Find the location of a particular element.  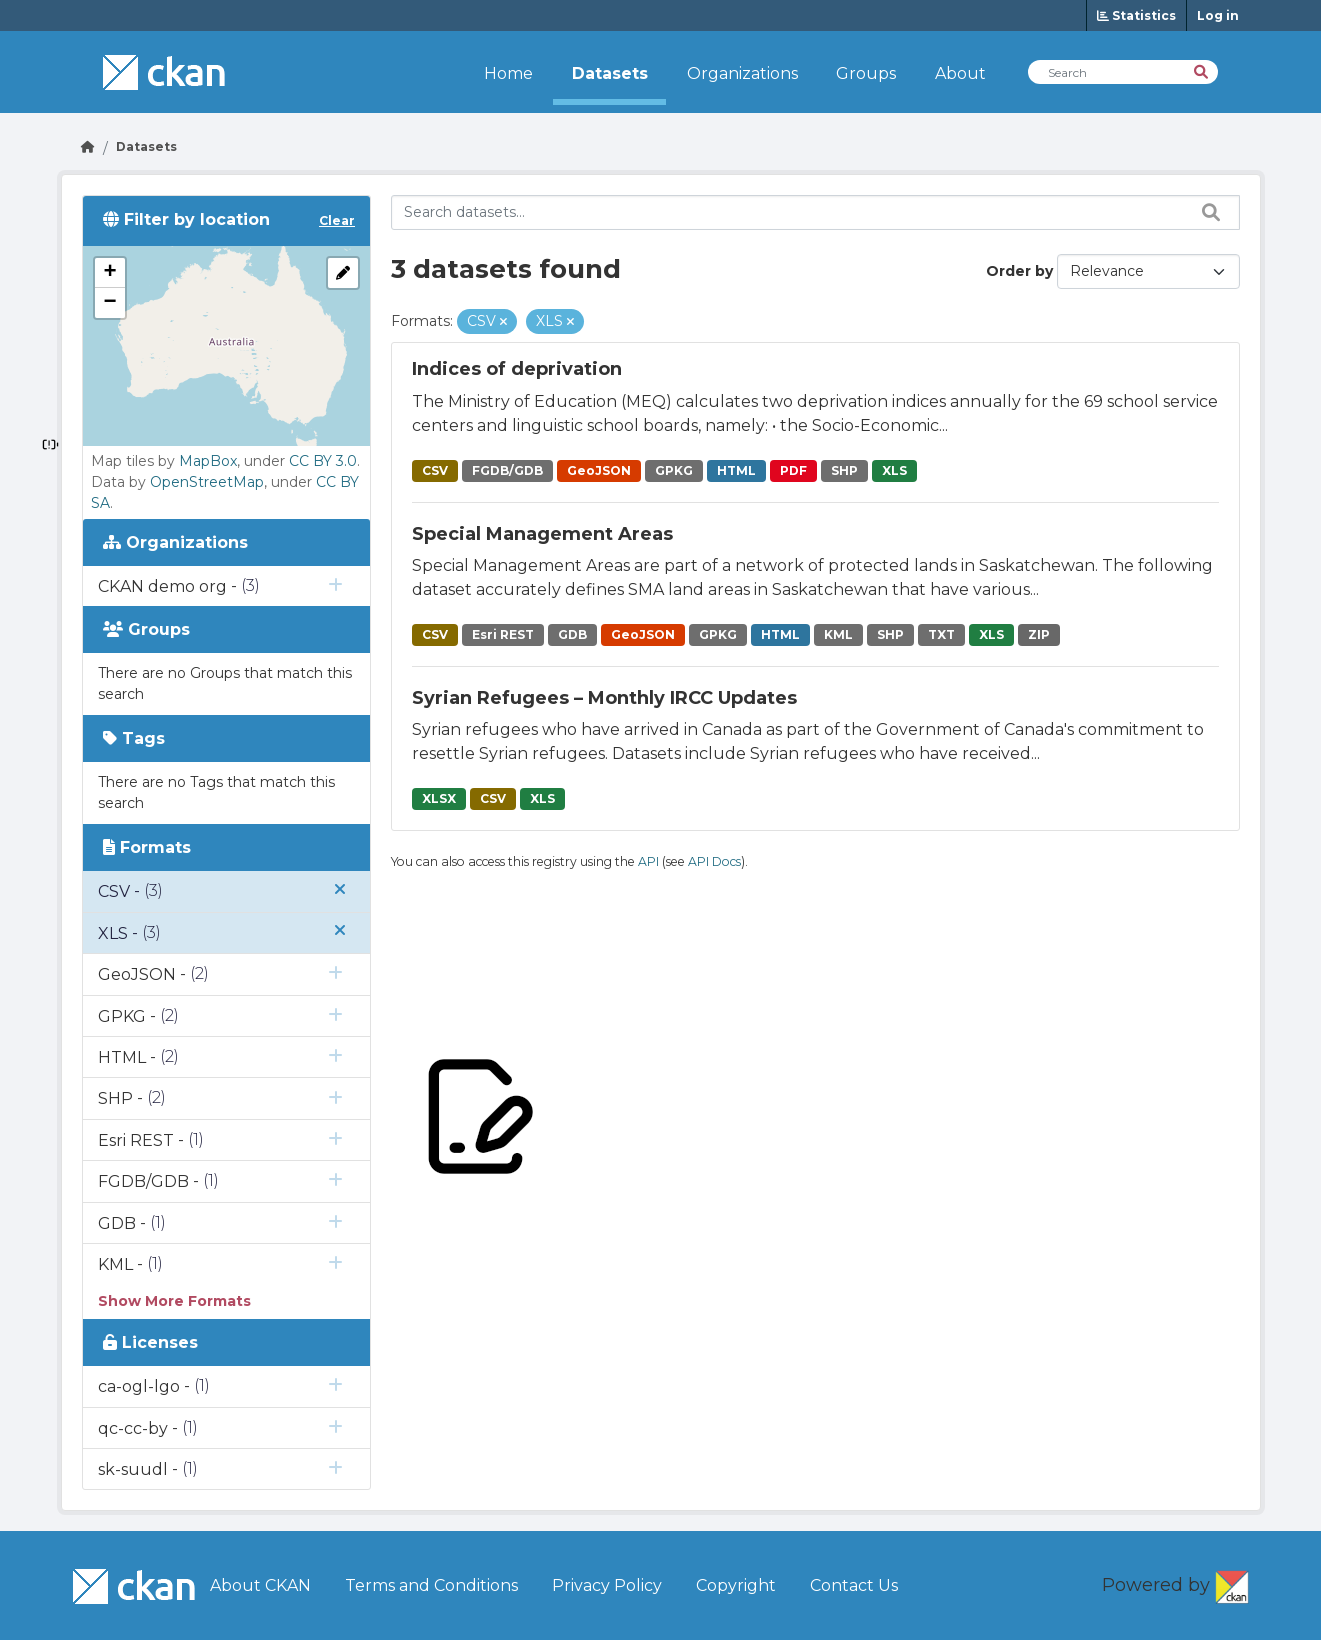

indicates low battery warning is located at coordinates (50, 444).